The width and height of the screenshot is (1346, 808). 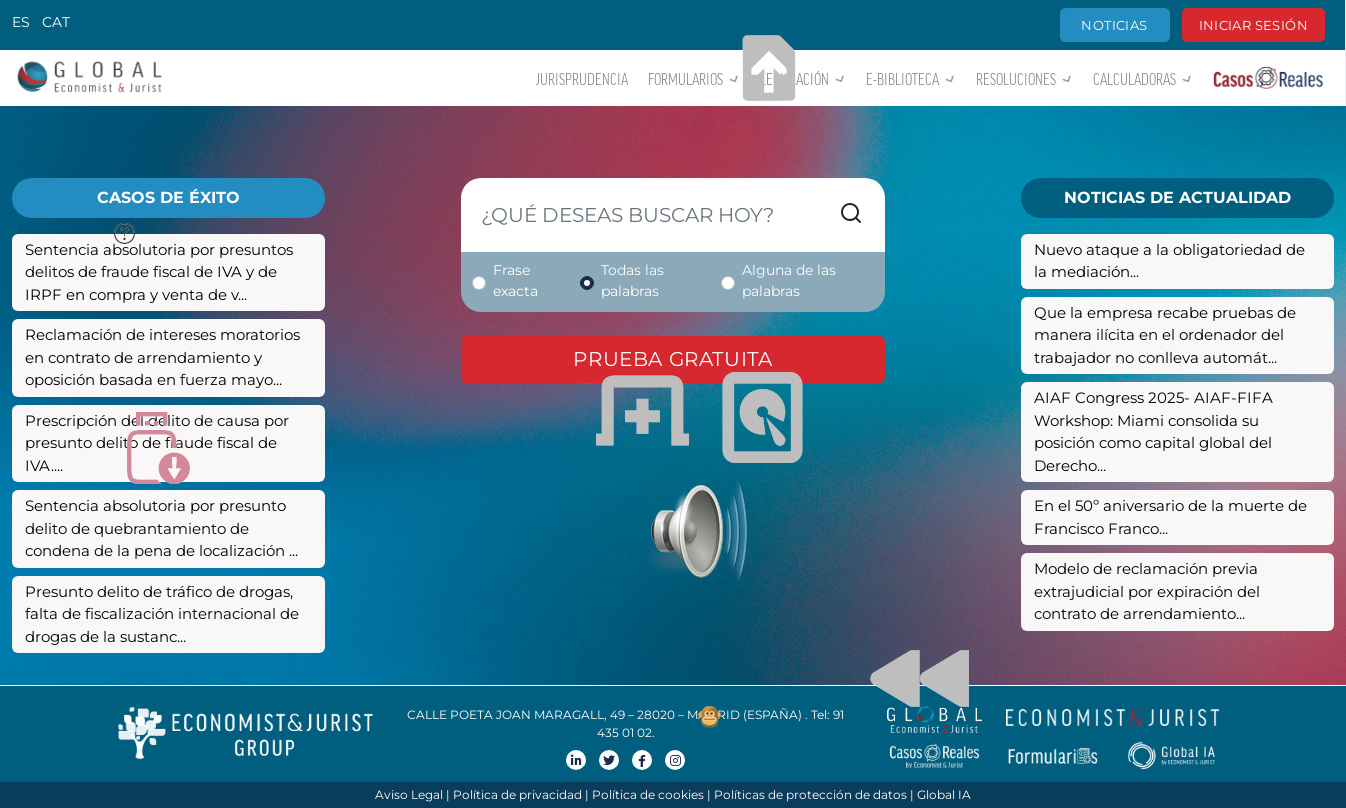 I want to click on monkey face emoji for expressing playfulness, so click(x=709, y=716).